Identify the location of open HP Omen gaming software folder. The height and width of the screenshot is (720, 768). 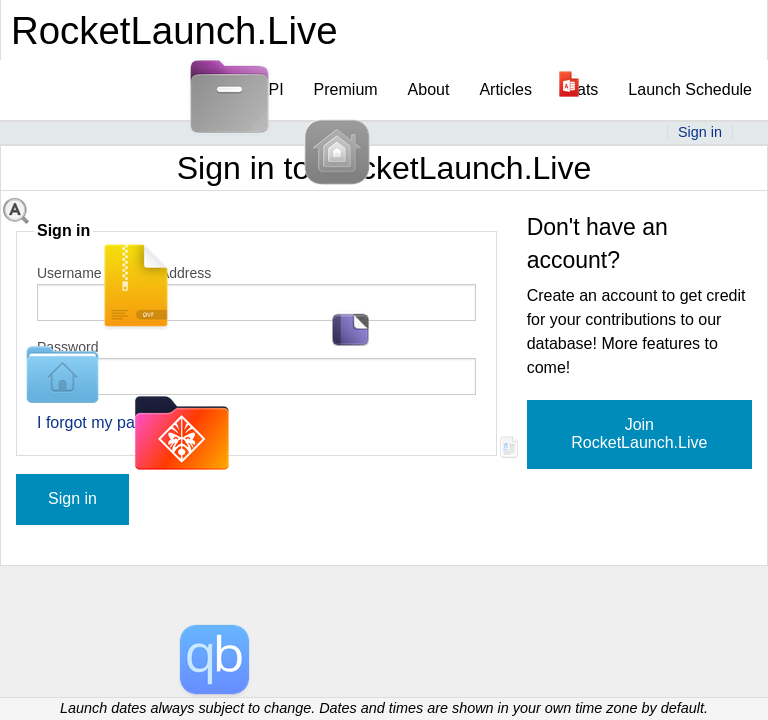
(181, 435).